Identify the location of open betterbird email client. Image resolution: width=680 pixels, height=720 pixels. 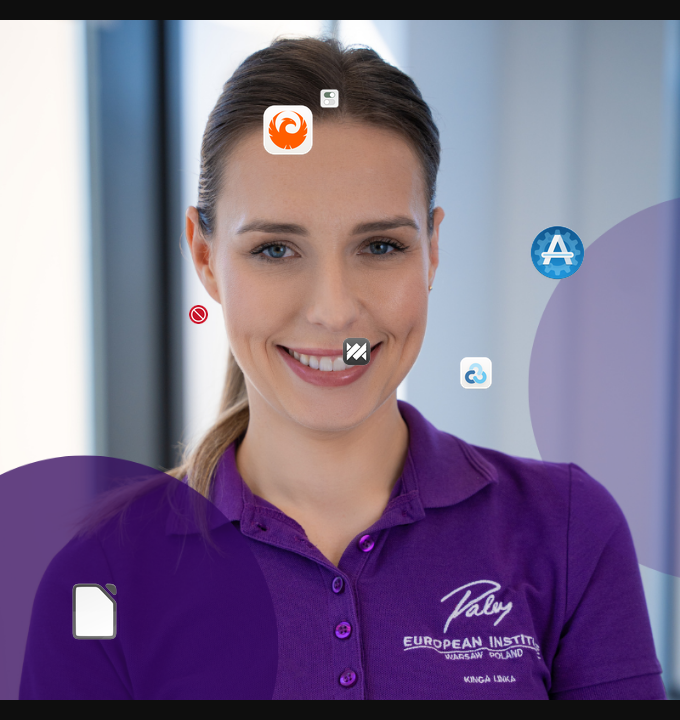
(288, 130).